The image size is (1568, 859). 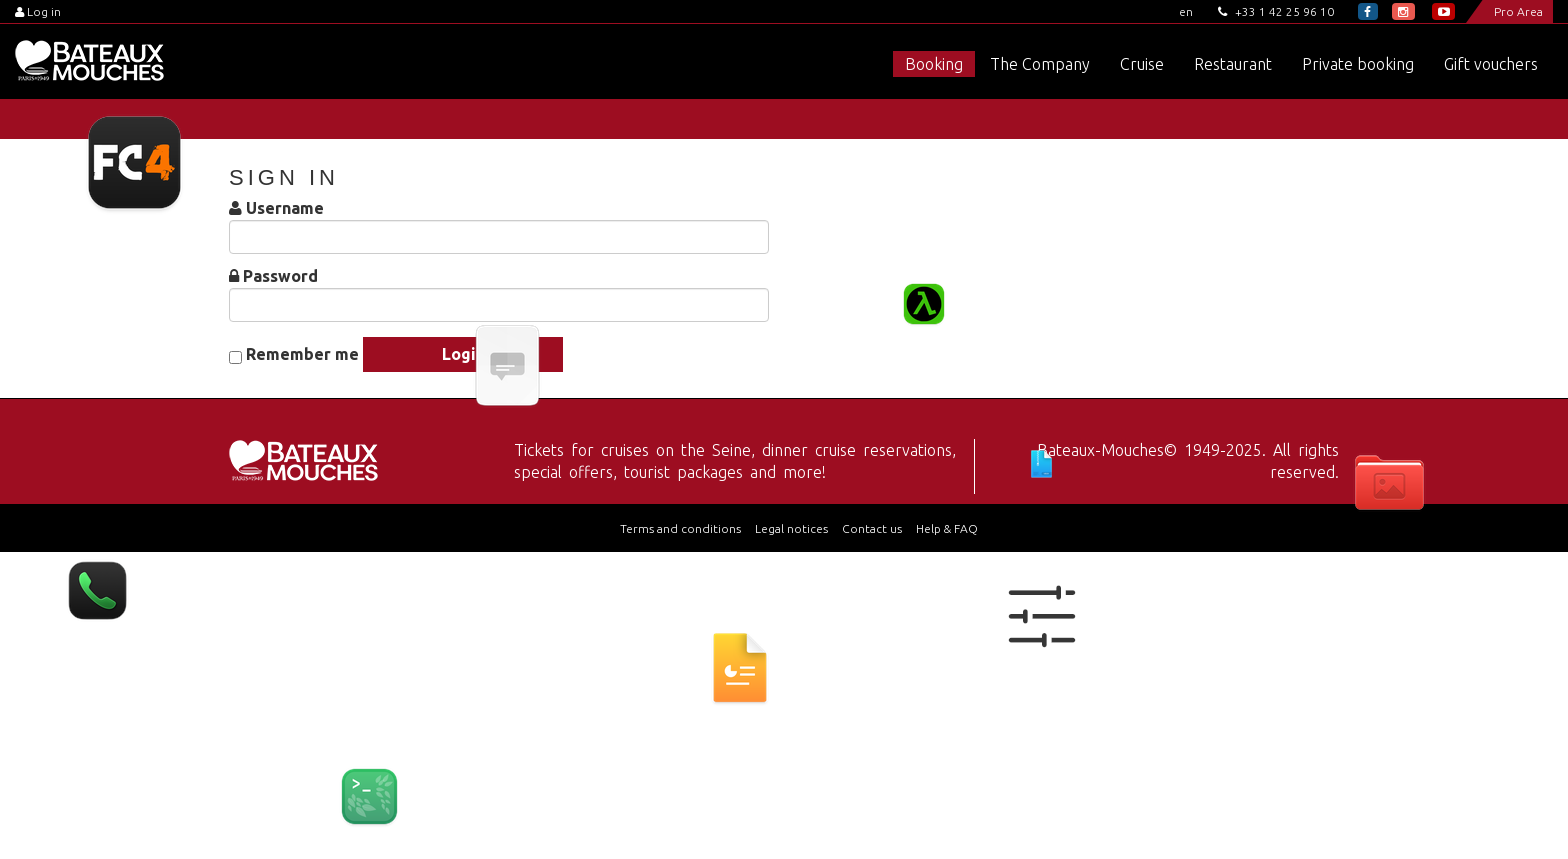 What do you see at coordinates (369, 796) in the screenshot?
I see `open ptyxis terminal emulator` at bounding box center [369, 796].